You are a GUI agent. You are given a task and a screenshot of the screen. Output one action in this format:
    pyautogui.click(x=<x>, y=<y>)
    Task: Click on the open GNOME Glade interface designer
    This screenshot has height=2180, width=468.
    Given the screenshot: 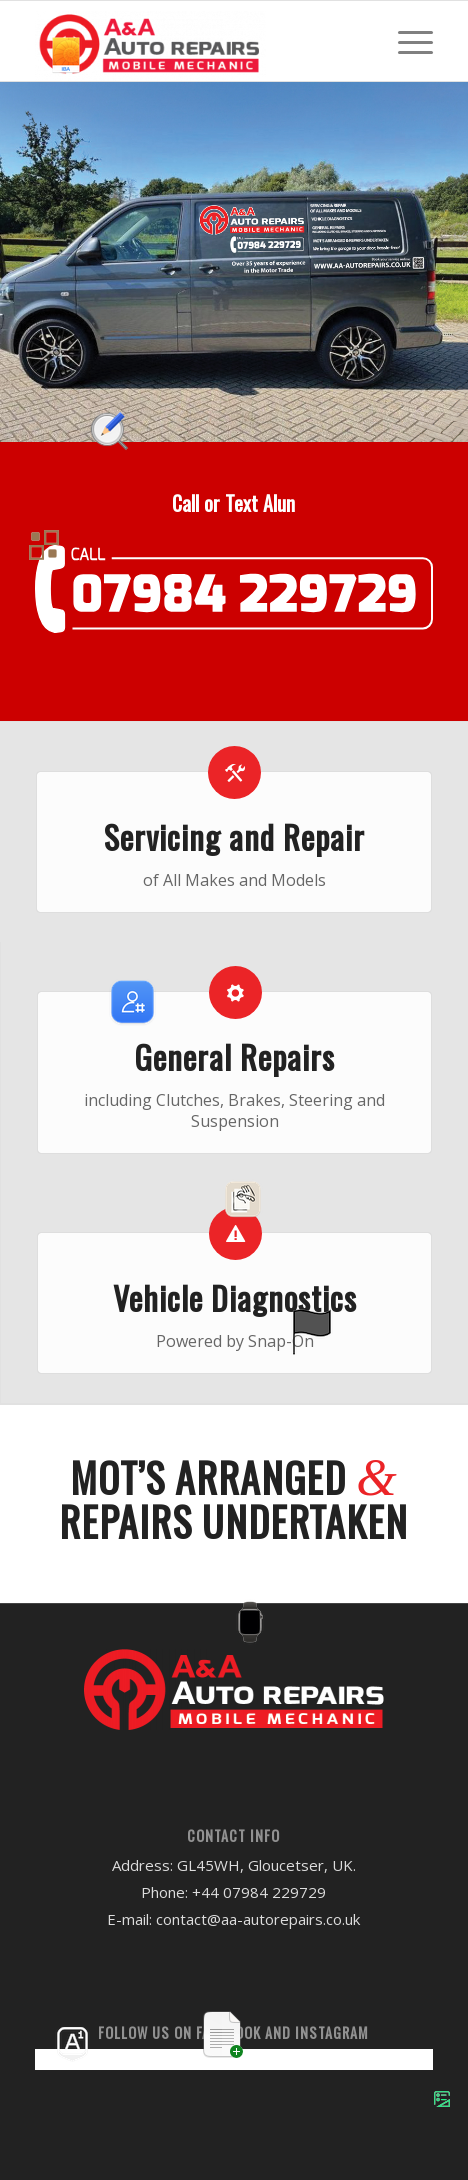 What is the action you would take?
    pyautogui.click(x=442, y=2099)
    